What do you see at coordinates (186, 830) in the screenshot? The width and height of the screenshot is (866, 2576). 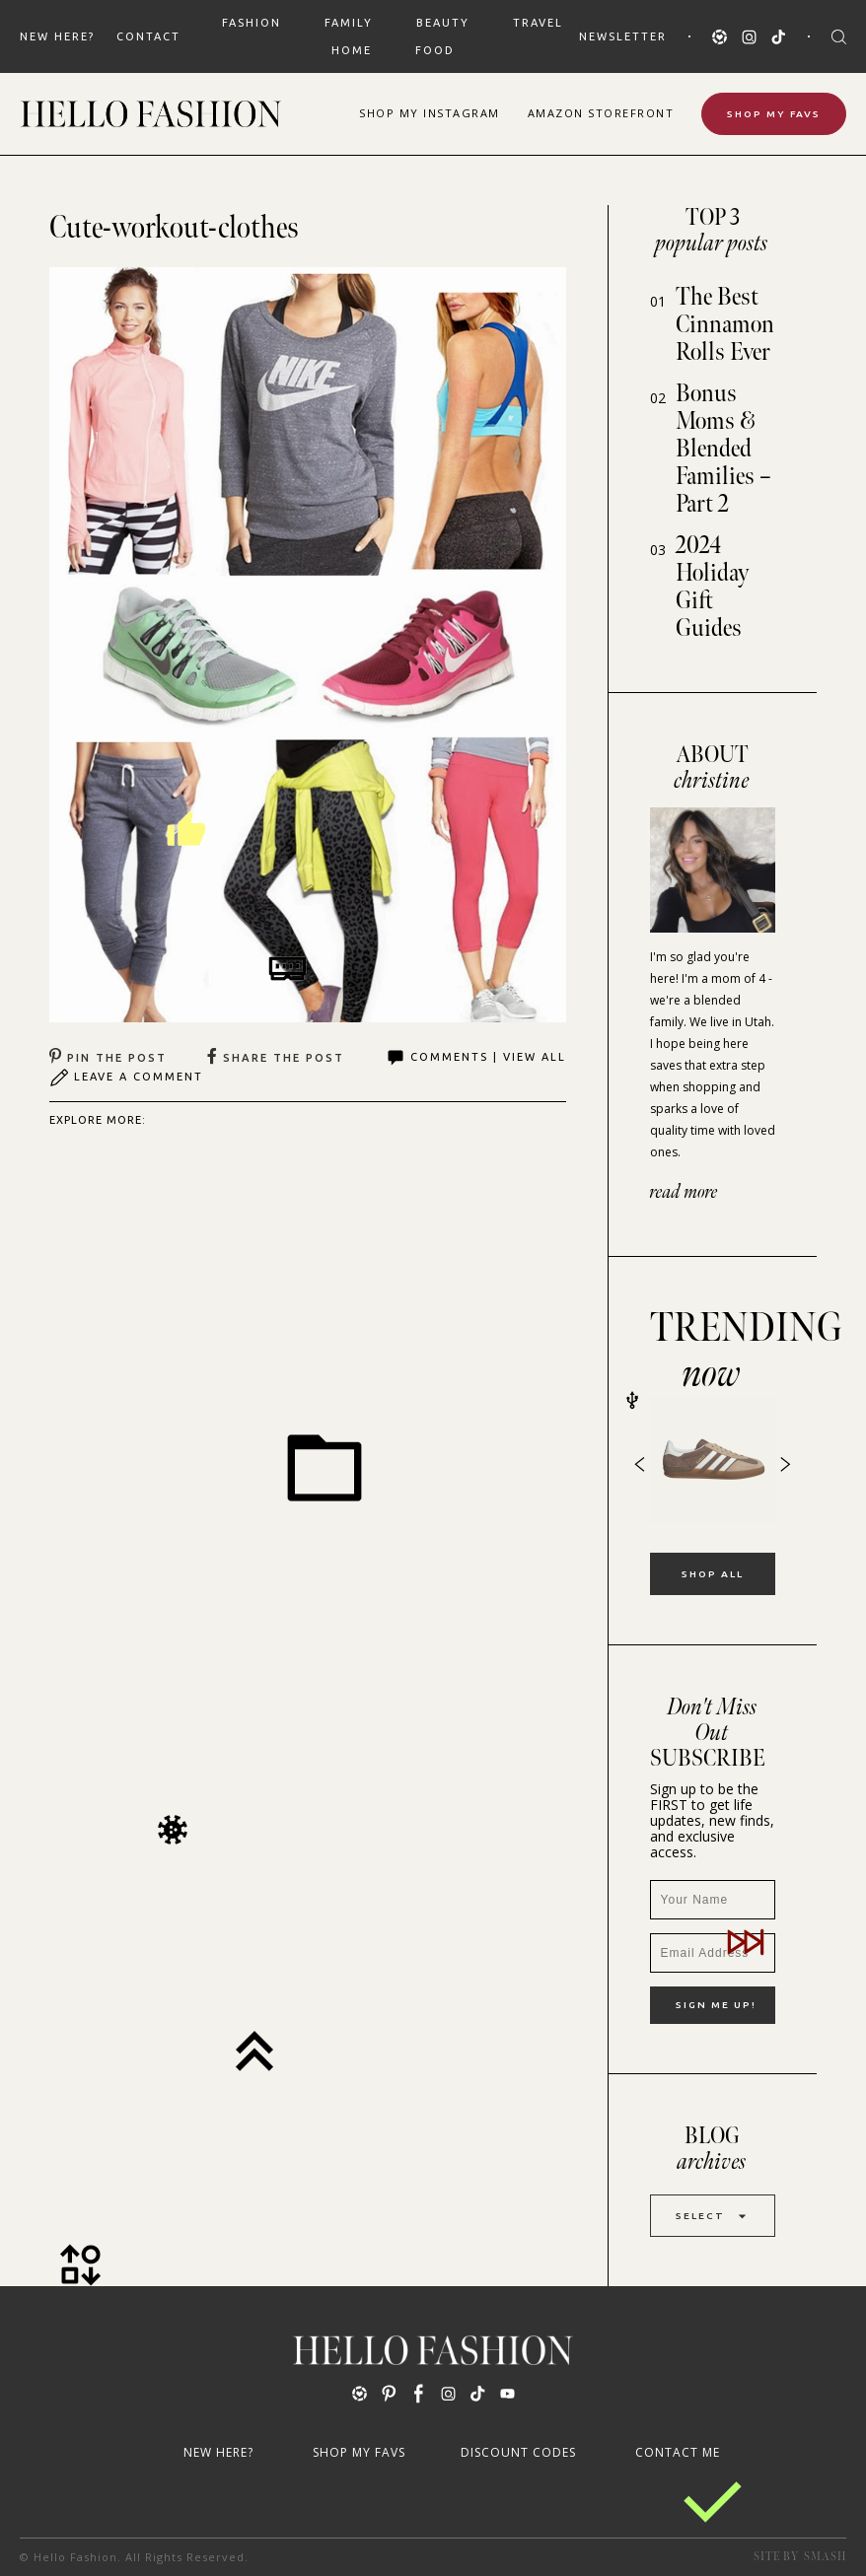 I see `like or upvote content` at bounding box center [186, 830].